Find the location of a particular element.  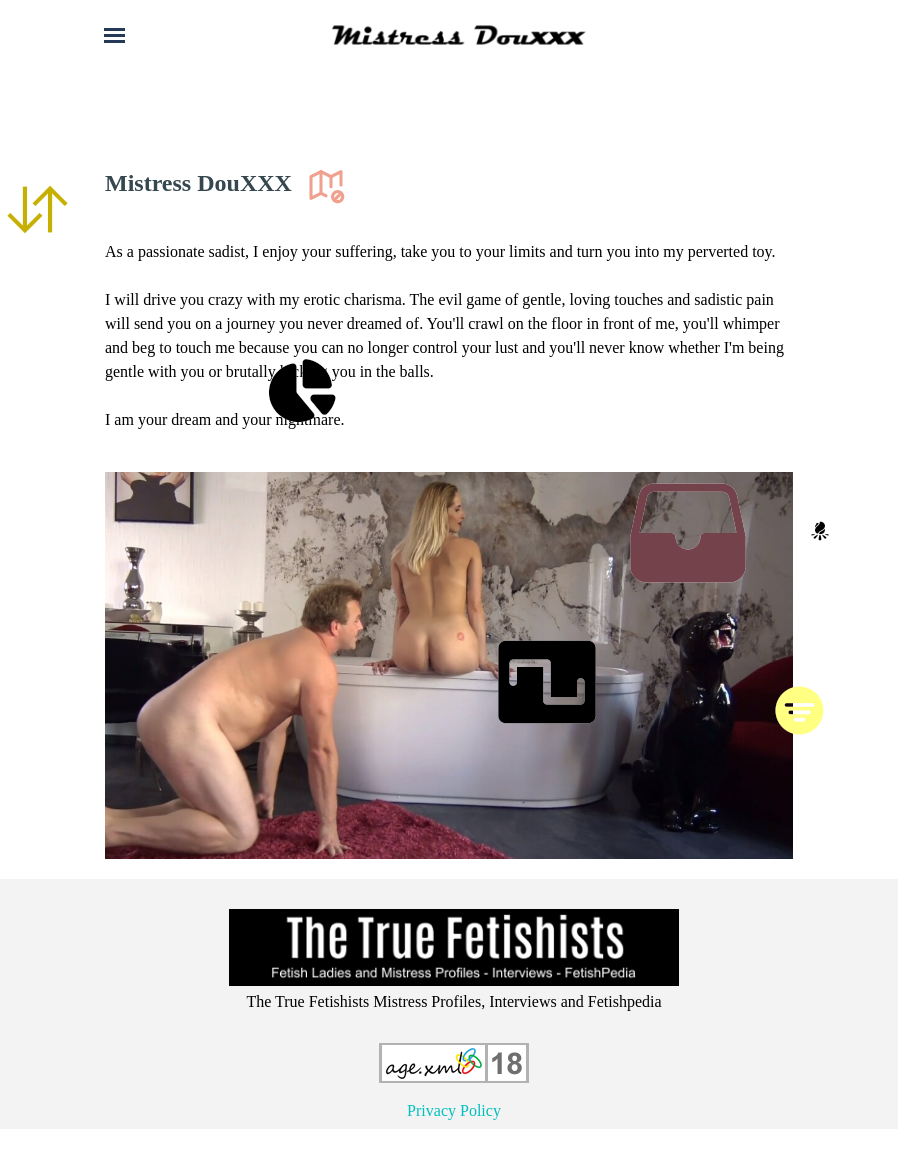

cancel map navigation or directions is located at coordinates (326, 185).